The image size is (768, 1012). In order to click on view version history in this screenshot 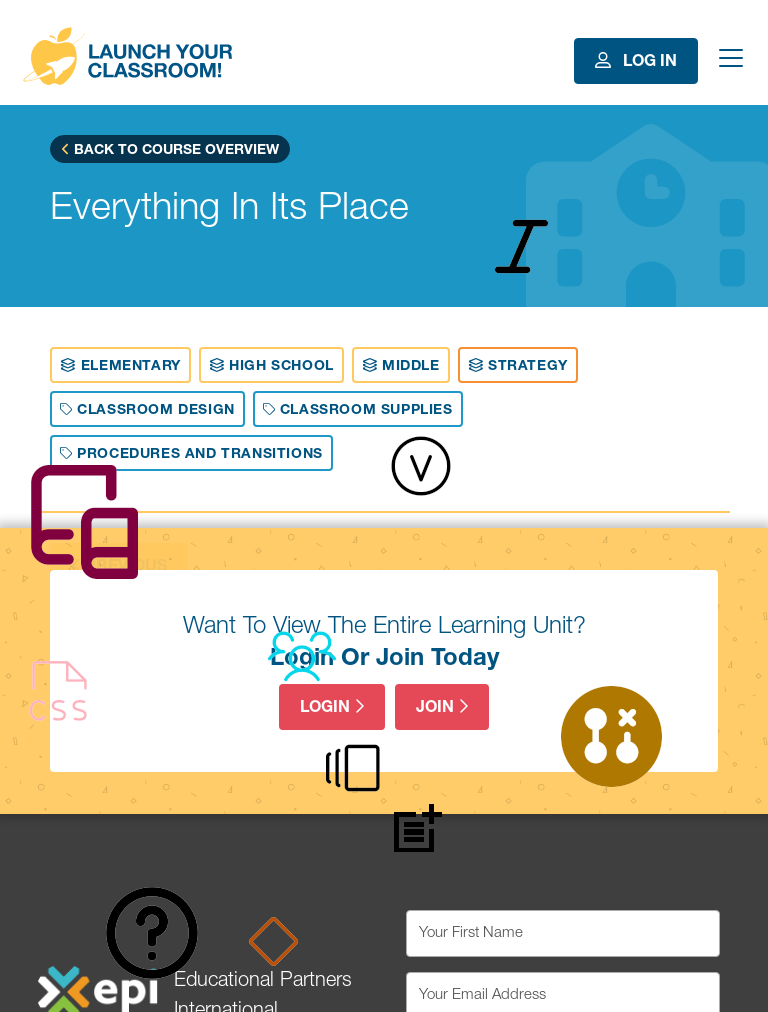, I will do `click(354, 768)`.